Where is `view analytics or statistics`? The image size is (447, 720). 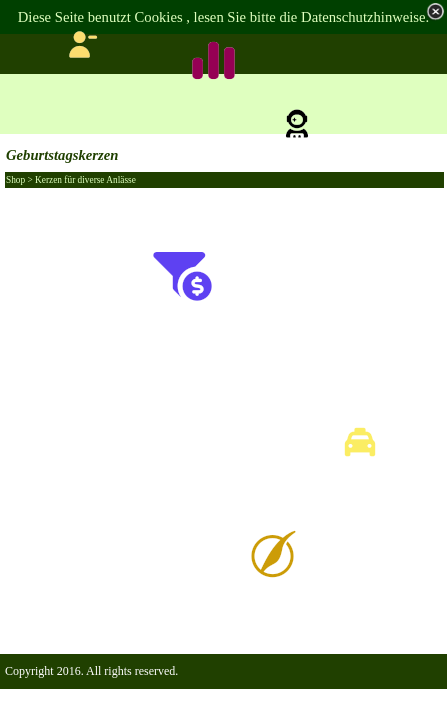
view analytics or statistics is located at coordinates (213, 60).